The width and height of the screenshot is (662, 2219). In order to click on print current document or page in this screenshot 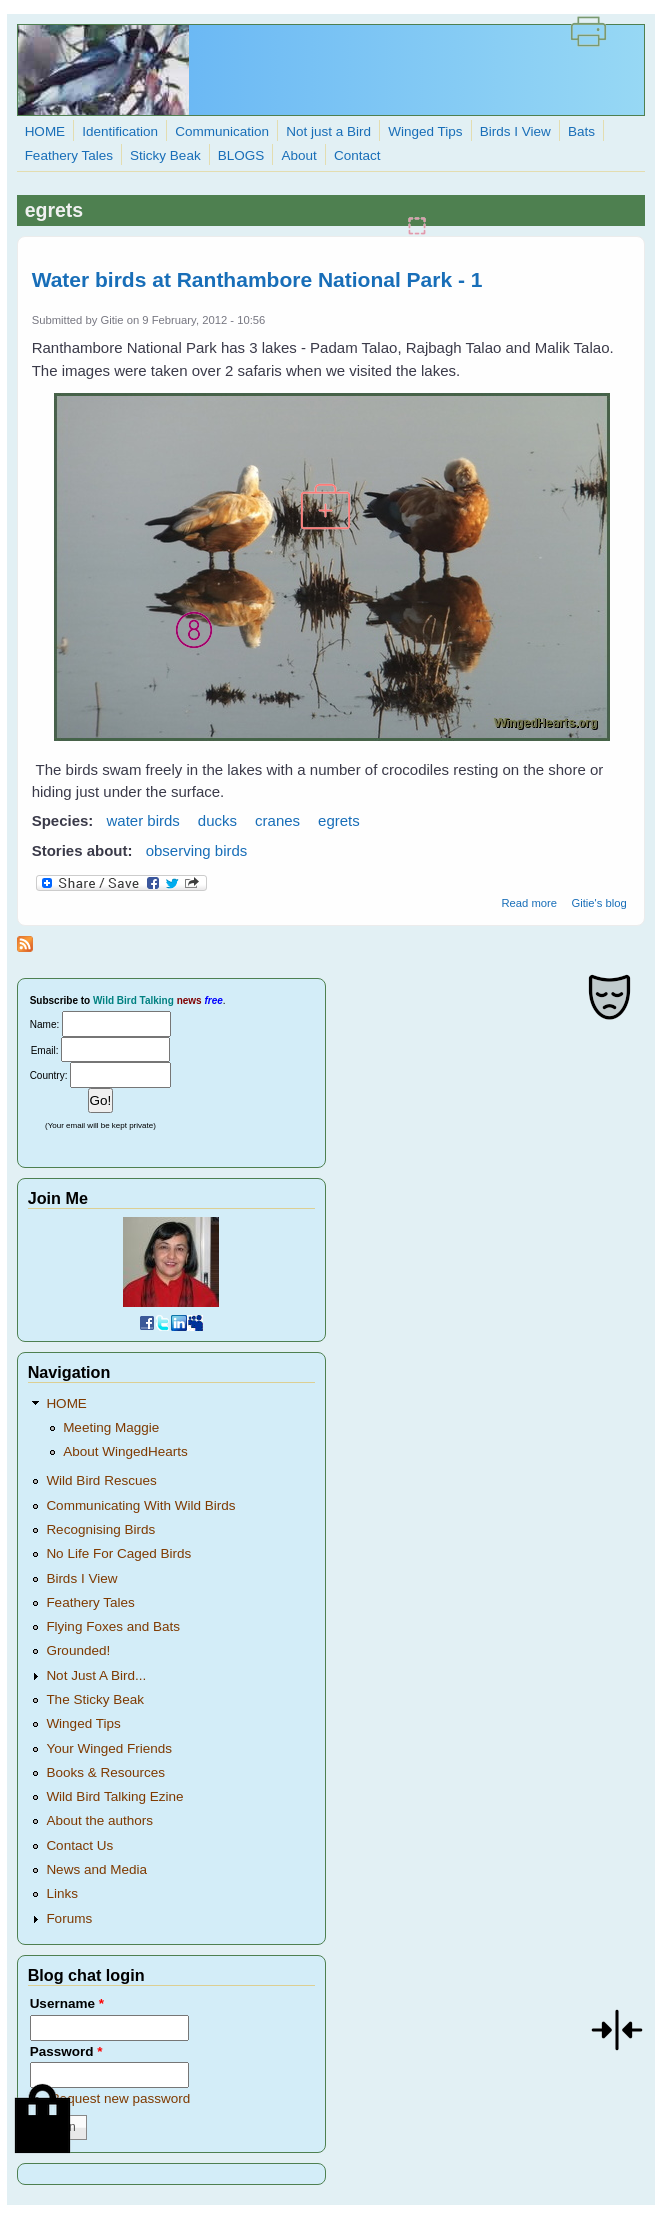, I will do `click(588, 31)`.